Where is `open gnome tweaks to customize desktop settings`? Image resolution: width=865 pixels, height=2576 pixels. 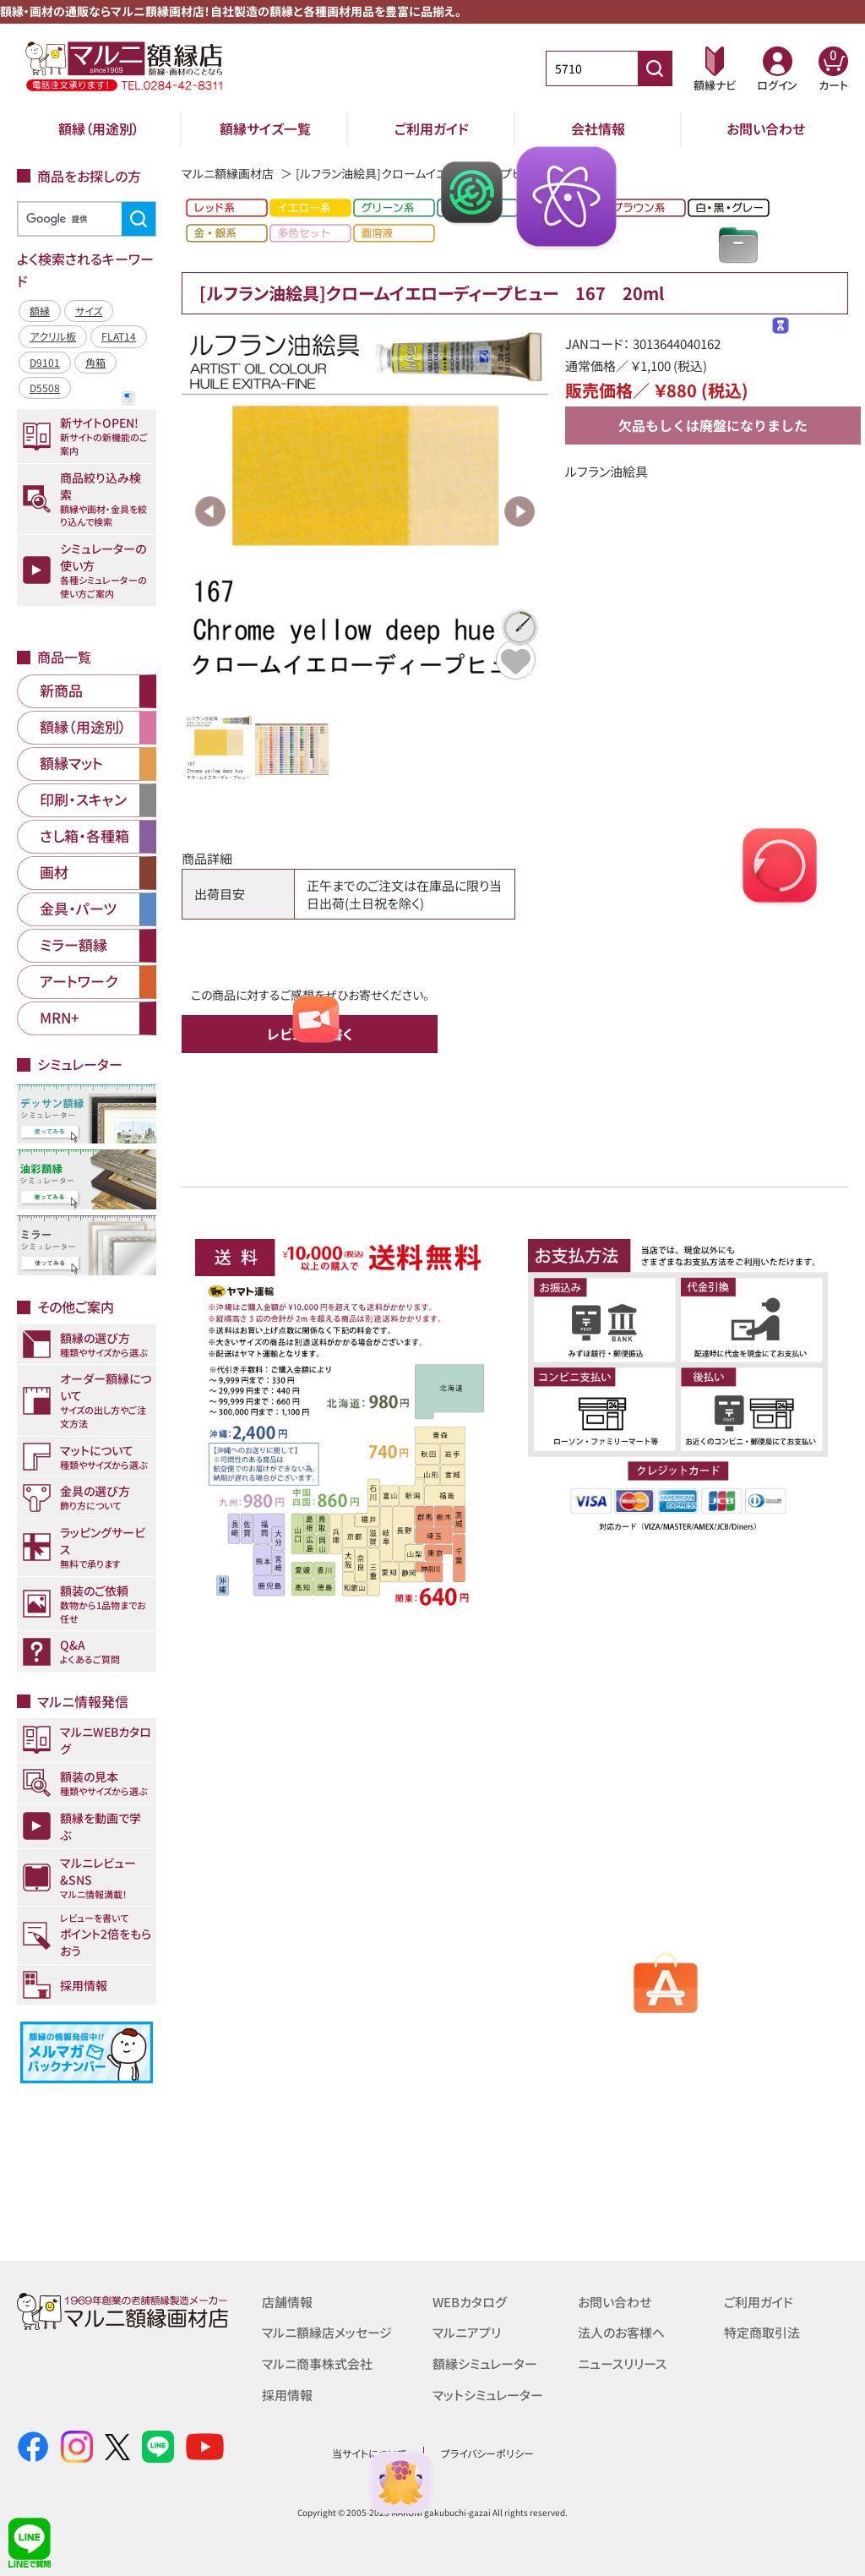 open gnome tweaks to customize desktop settings is located at coordinates (128, 398).